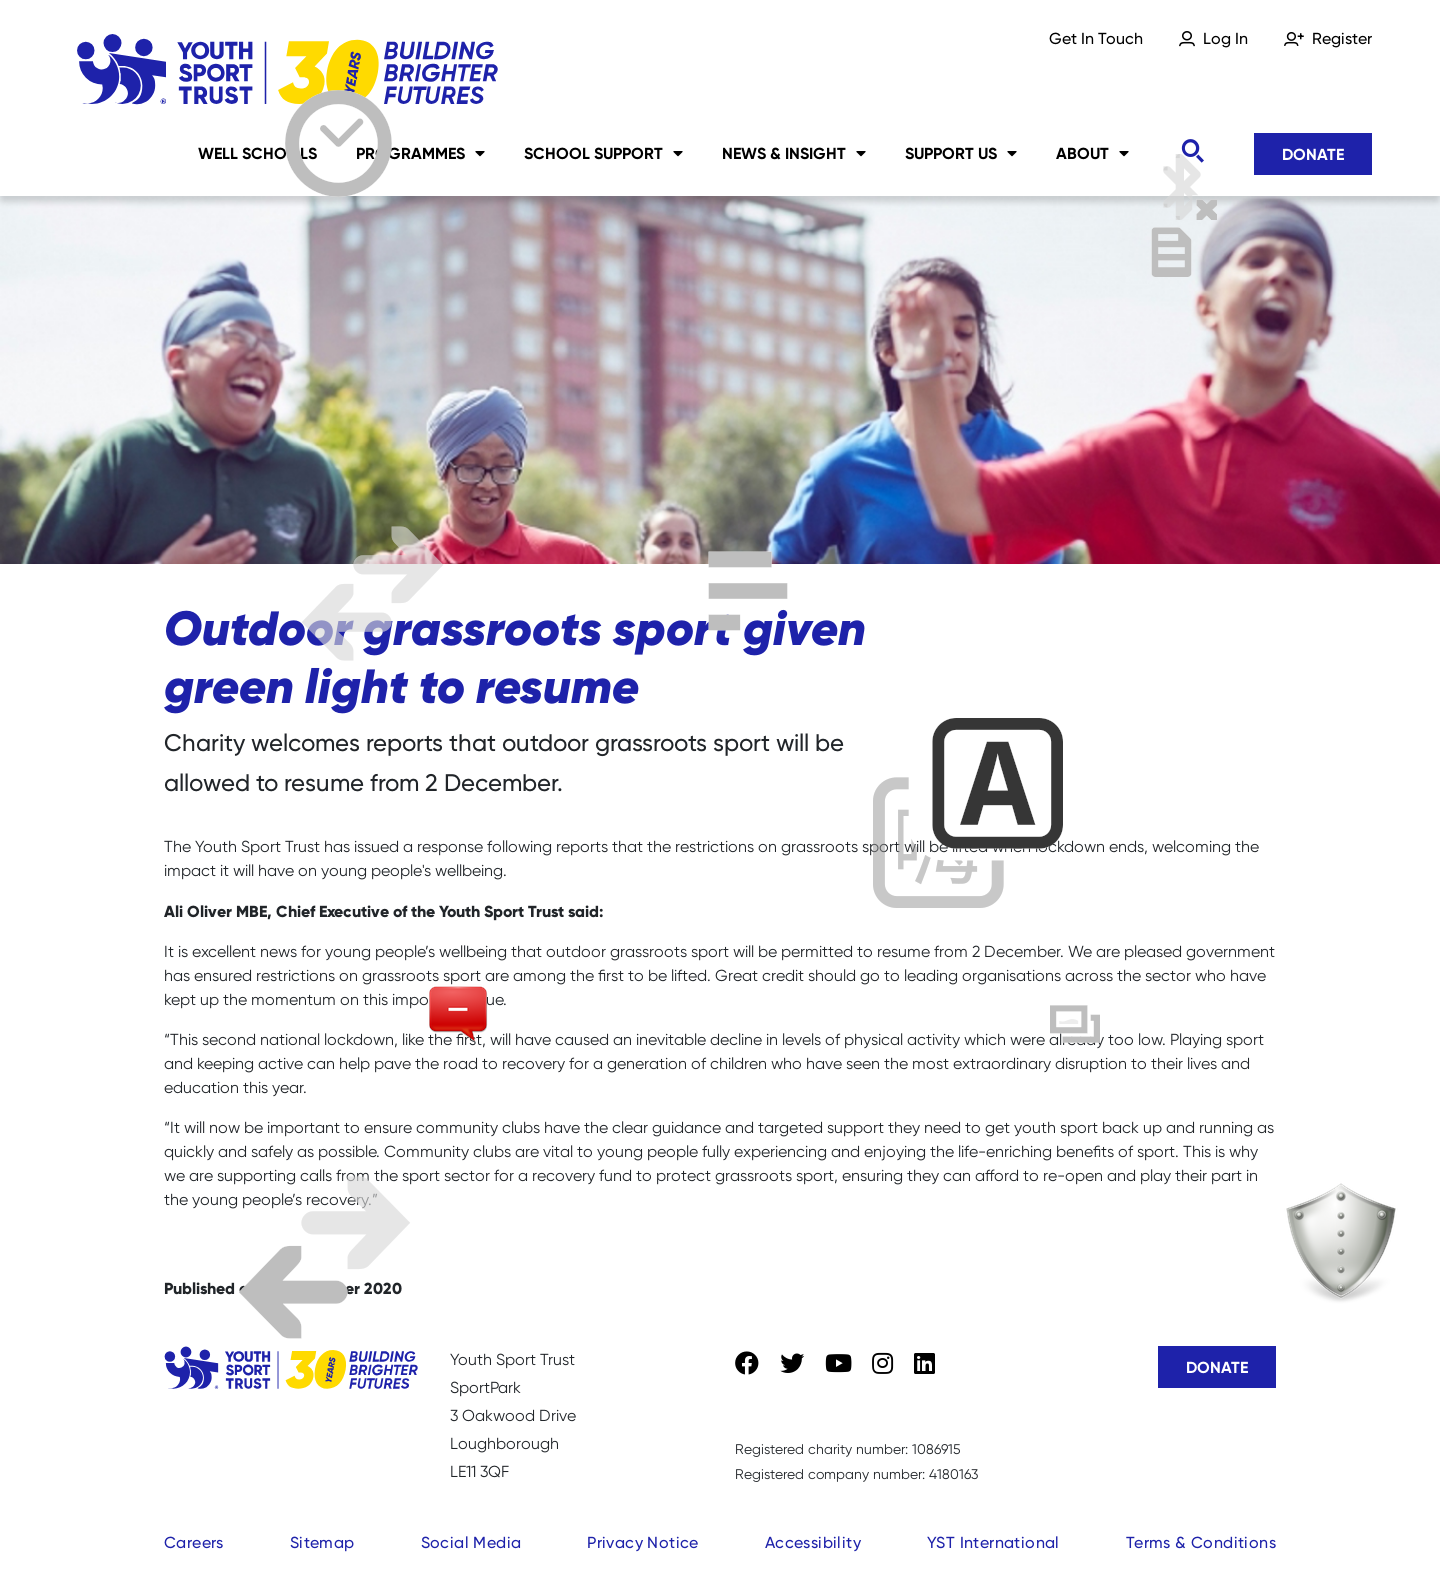  I want to click on user status: busy or do not disturb, so click(458, 1013).